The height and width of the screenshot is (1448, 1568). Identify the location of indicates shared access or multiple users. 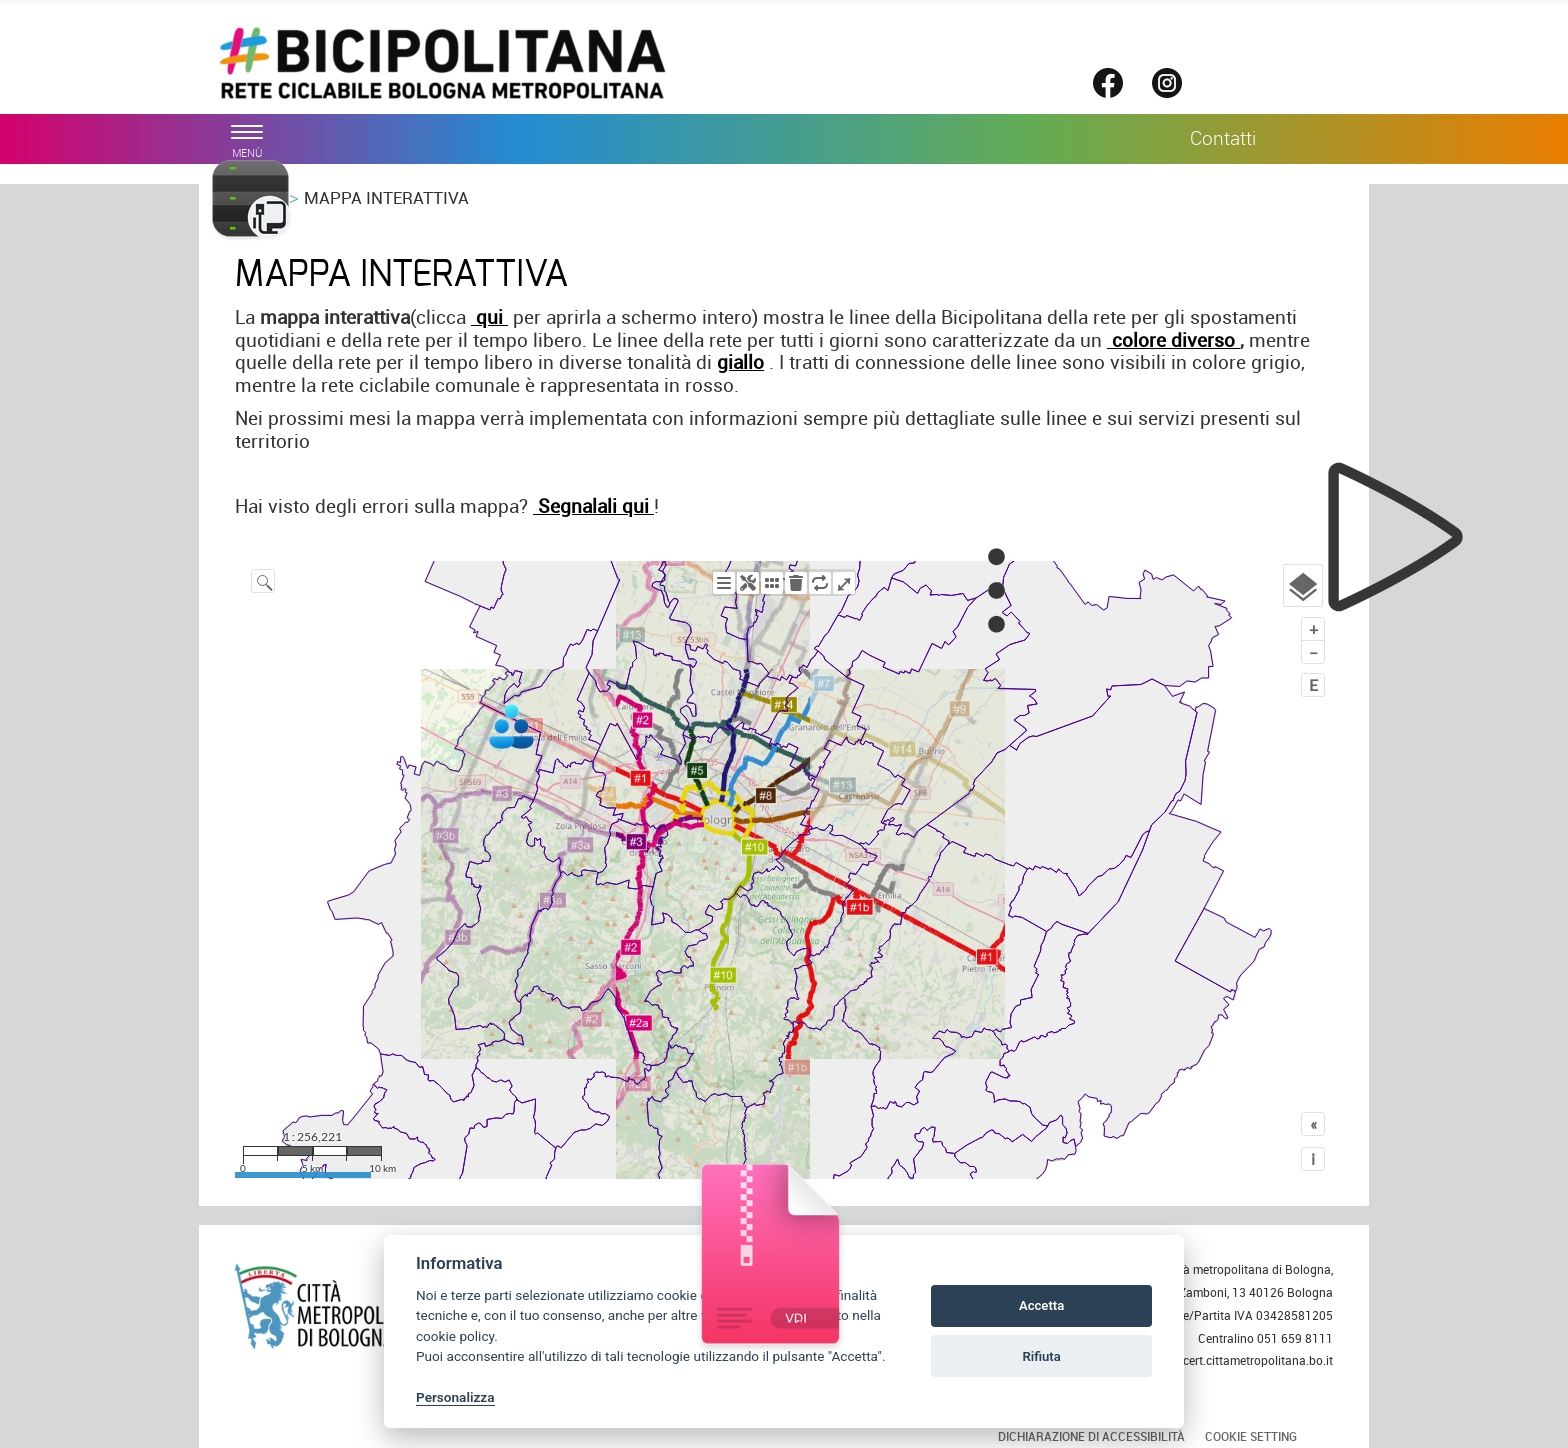
(511, 726).